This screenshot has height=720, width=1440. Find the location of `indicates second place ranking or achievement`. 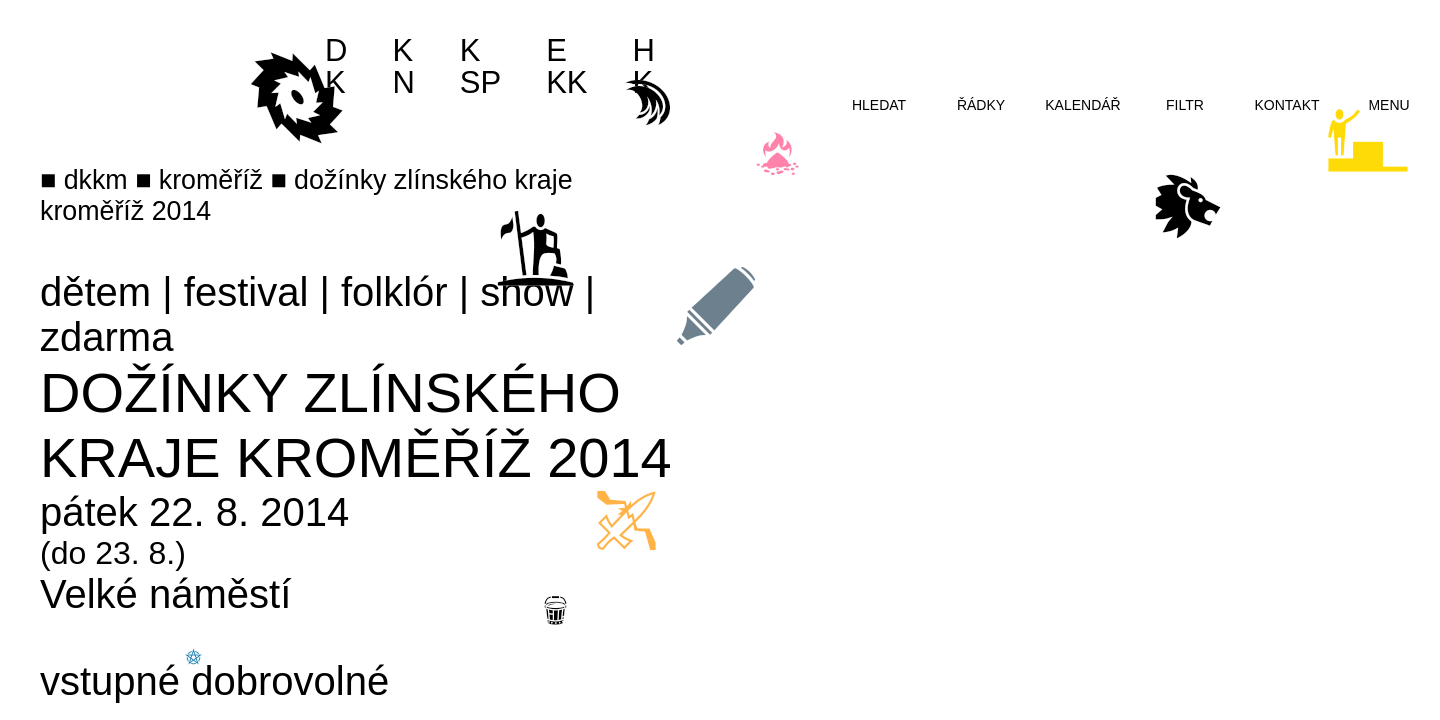

indicates second place ranking or achievement is located at coordinates (1368, 132).